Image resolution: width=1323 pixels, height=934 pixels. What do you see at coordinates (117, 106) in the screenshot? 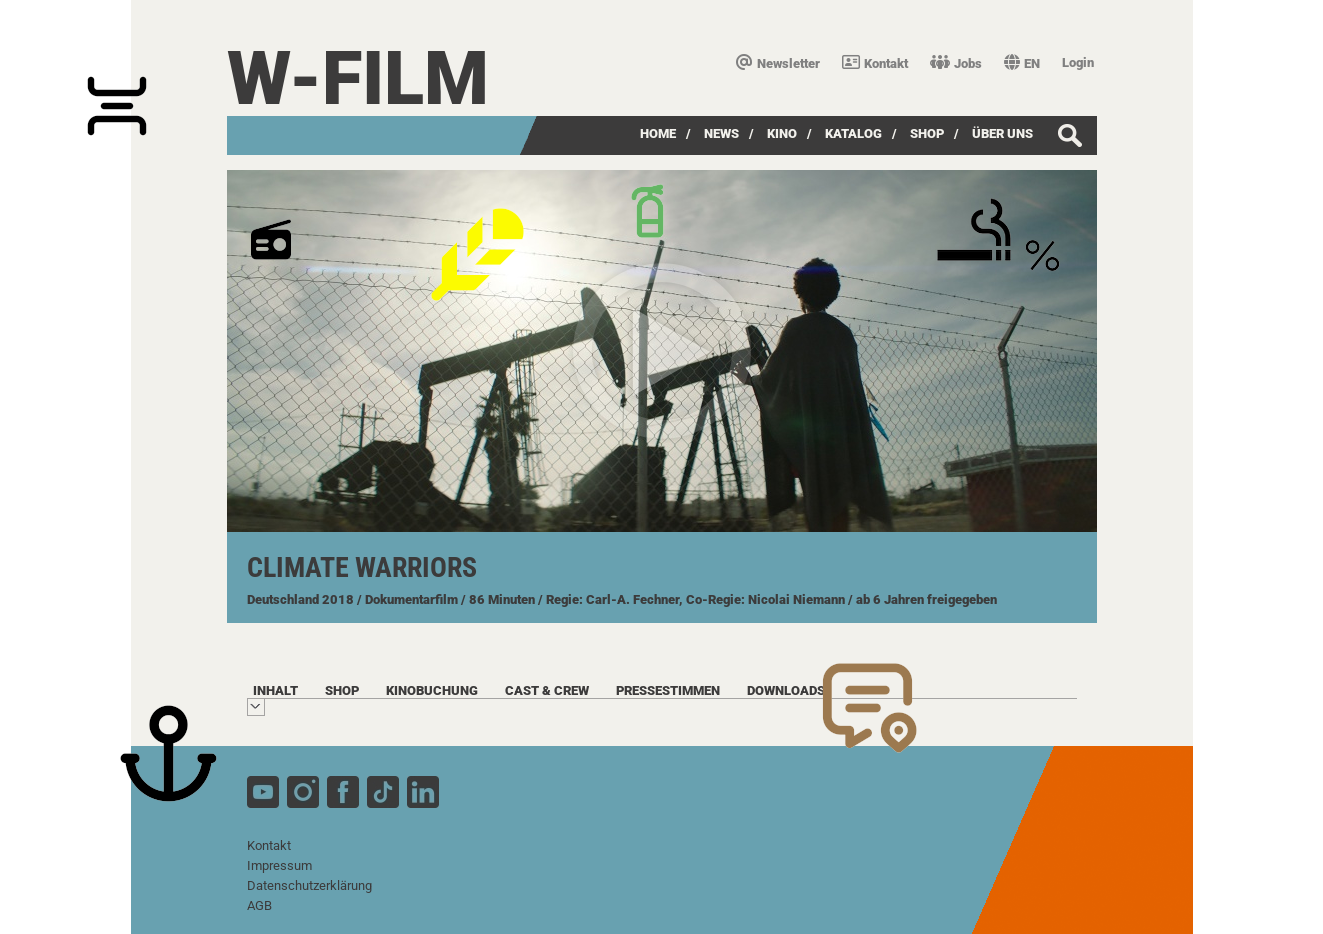
I see `adjust vertical spacing between elements` at bounding box center [117, 106].